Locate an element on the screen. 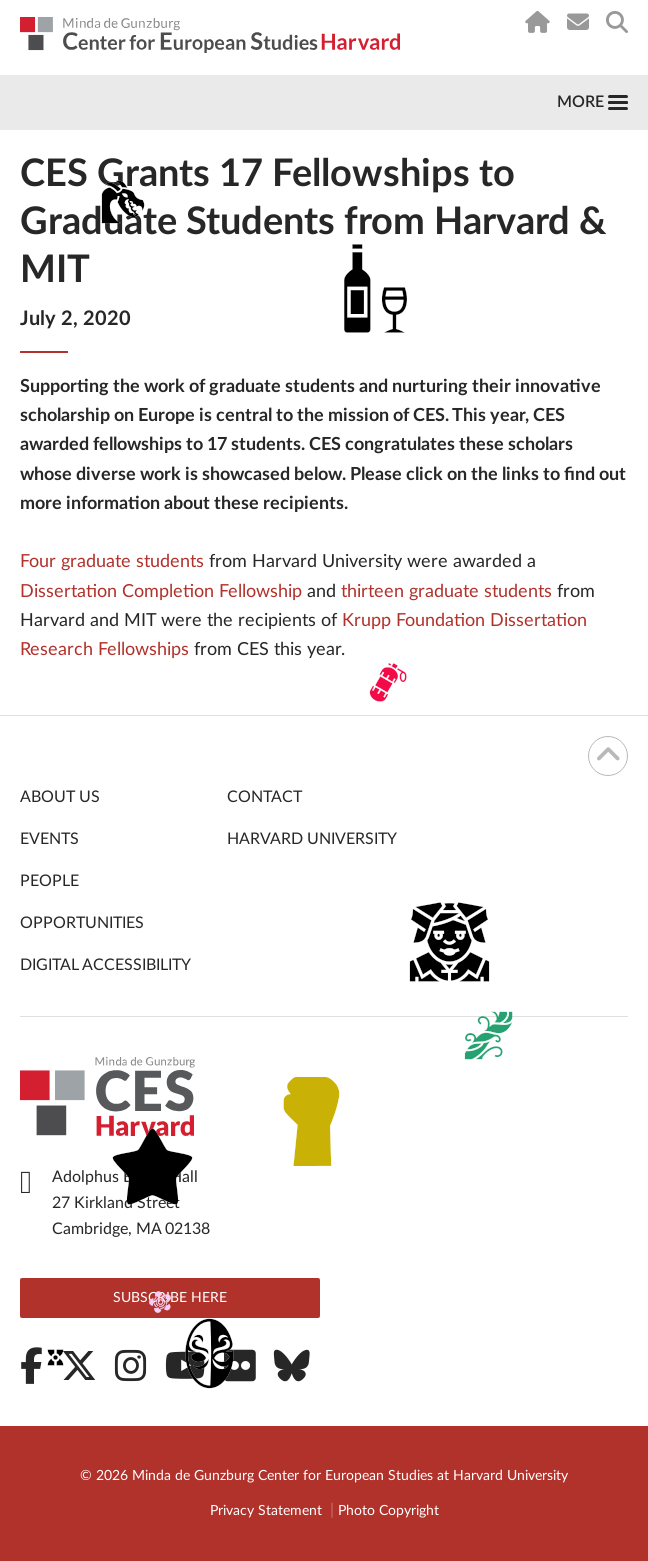 The width and height of the screenshot is (648, 1561). select flash grenade weapon or equipment is located at coordinates (387, 682).